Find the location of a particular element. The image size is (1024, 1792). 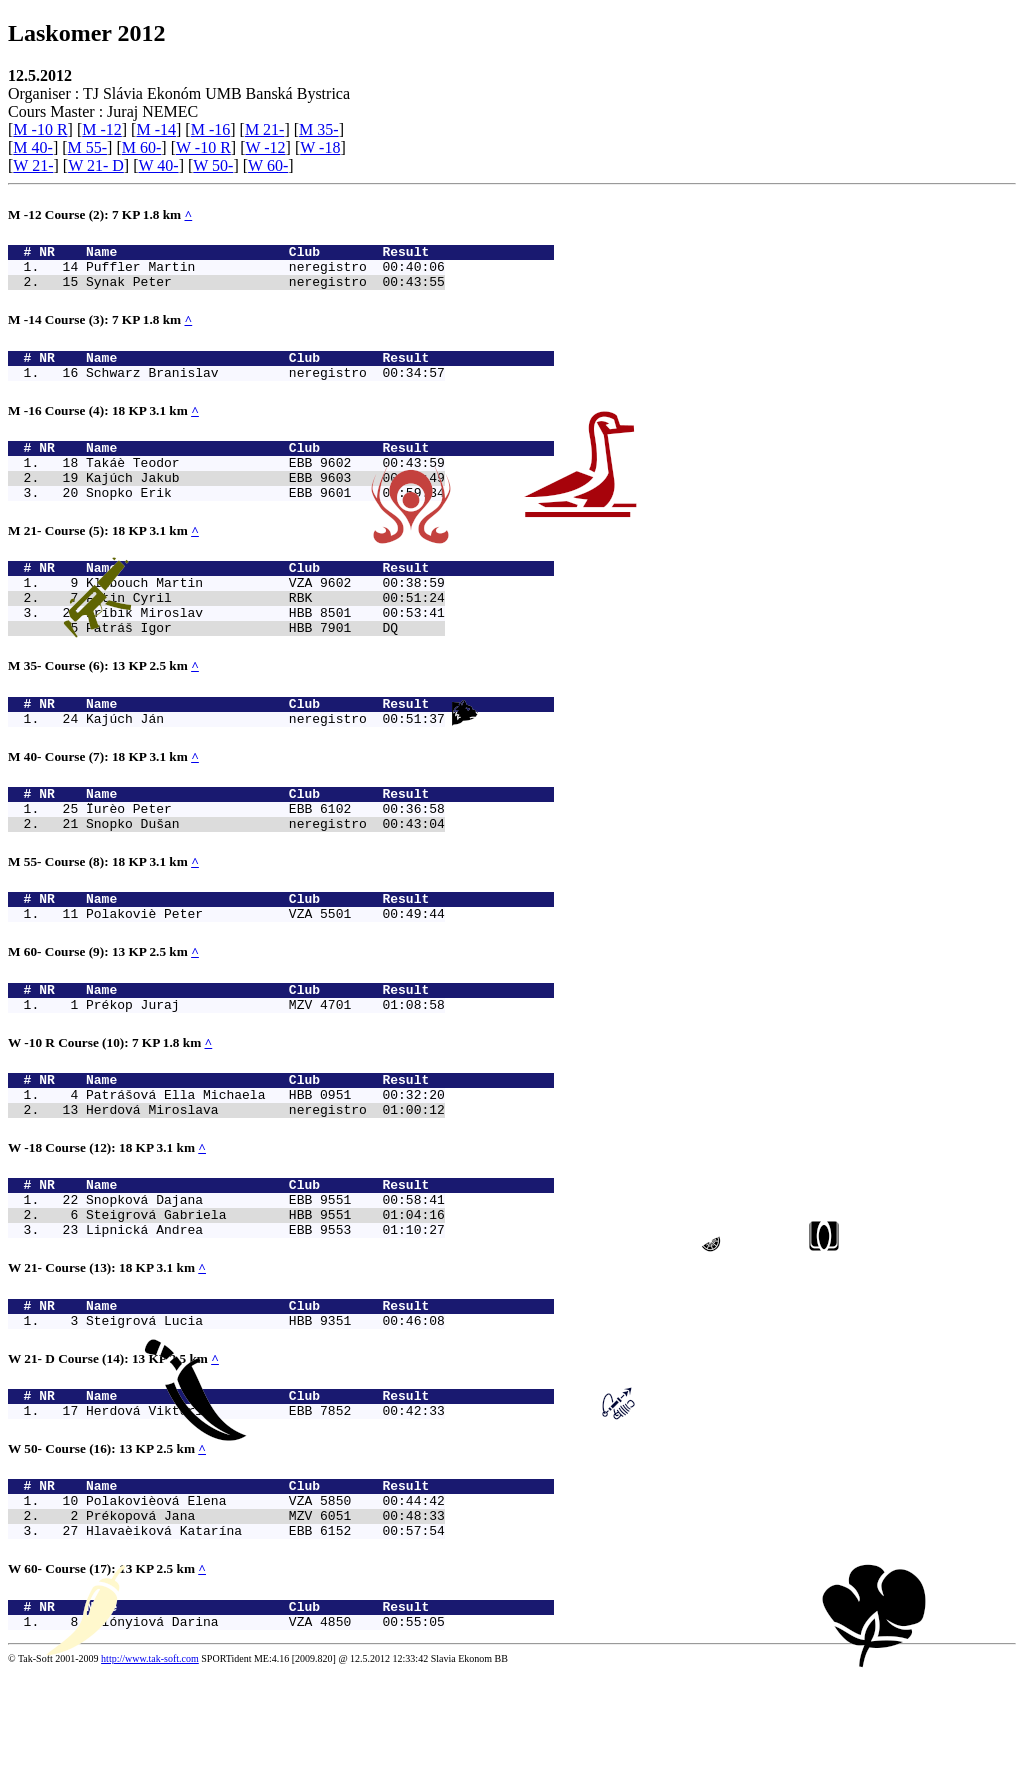

canadian goose character or wildlife element is located at coordinates (579, 464).